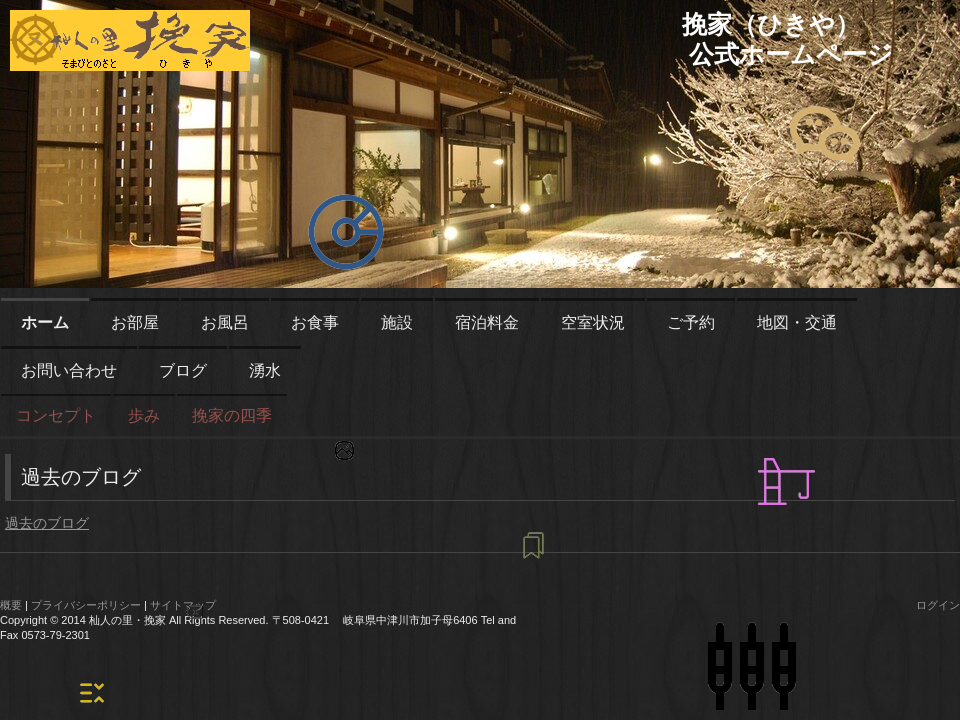  Describe the element at coordinates (825, 135) in the screenshot. I see `open WeChat messaging app` at that location.